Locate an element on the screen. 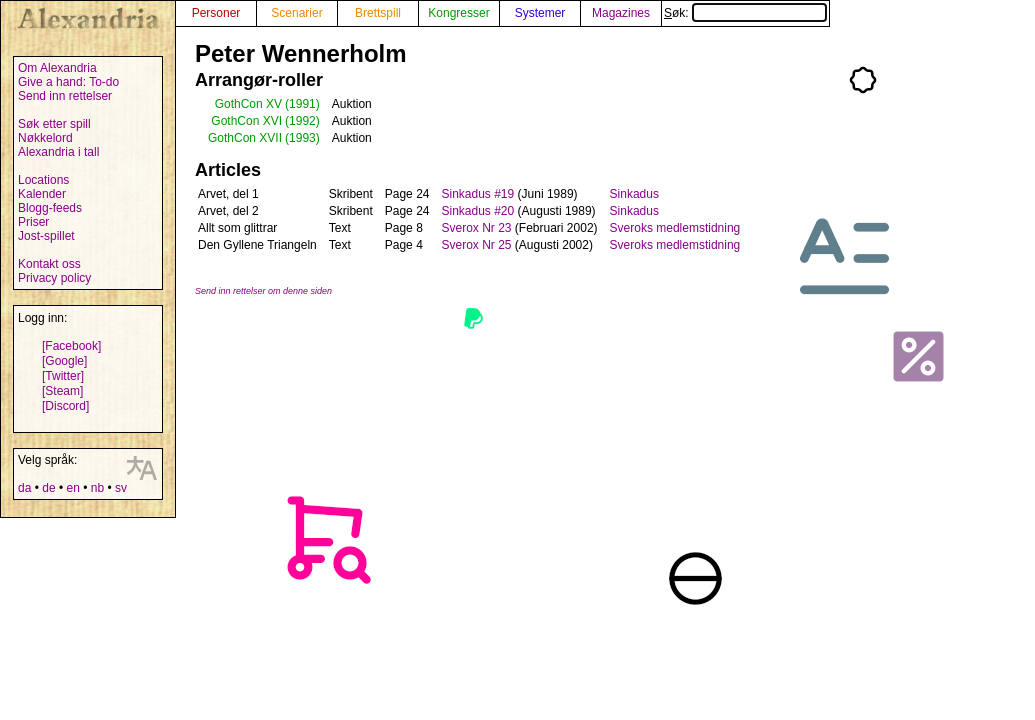 The image size is (1035, 720). search within your shopping cart is located at coordinates (325, 538).